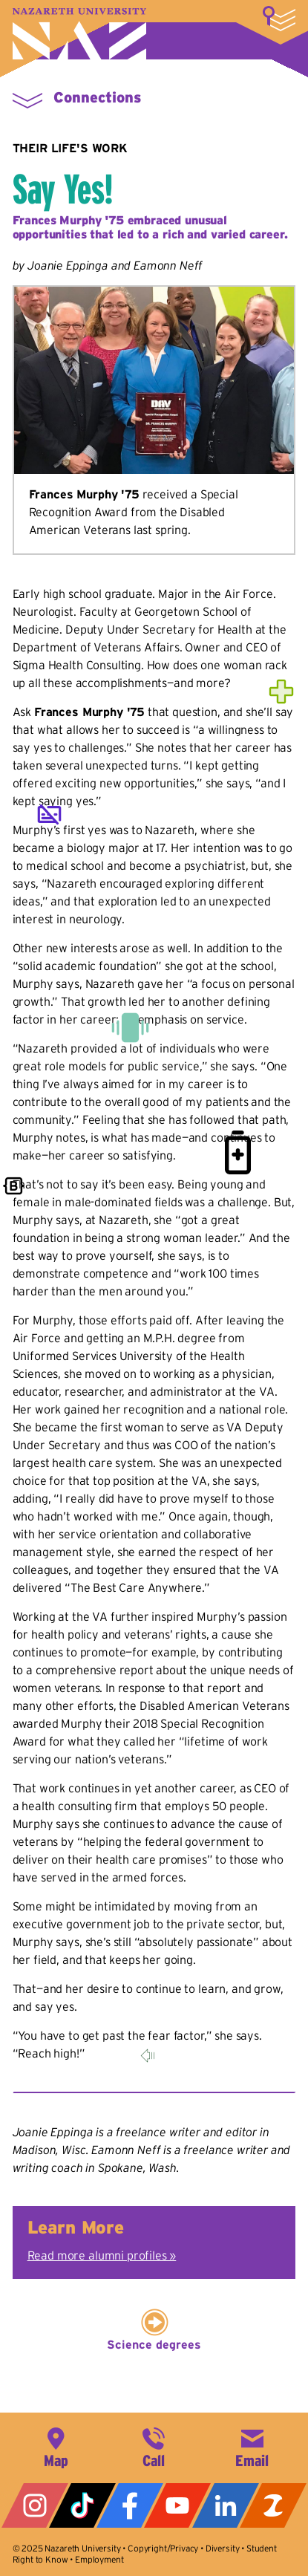 This screenshot has height=2576, width=308. Describe the element at coordinates (148, 2055) in the screenshot. I see `skip to previous track or beginning` at that location.